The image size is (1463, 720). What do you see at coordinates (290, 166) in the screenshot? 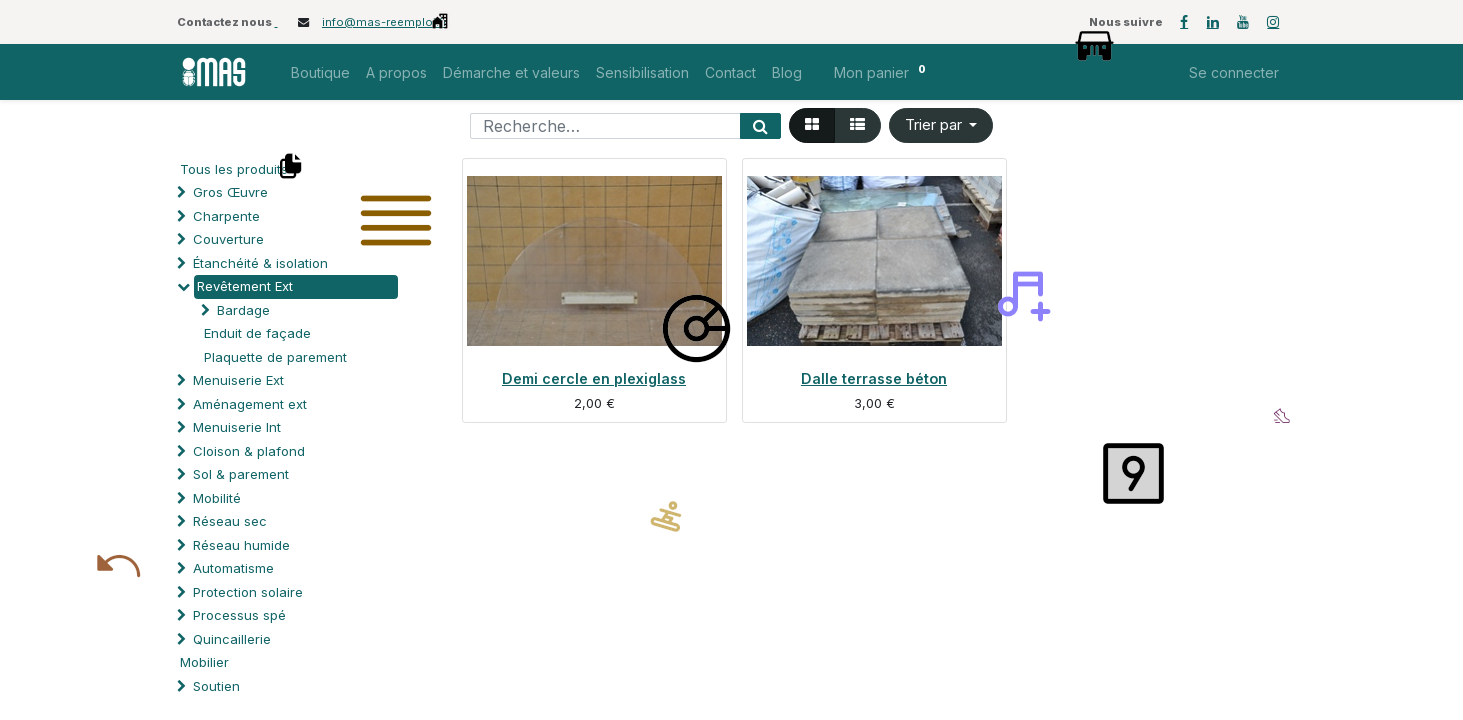
I see `access your files and documents` at bounding box center [290, 166].